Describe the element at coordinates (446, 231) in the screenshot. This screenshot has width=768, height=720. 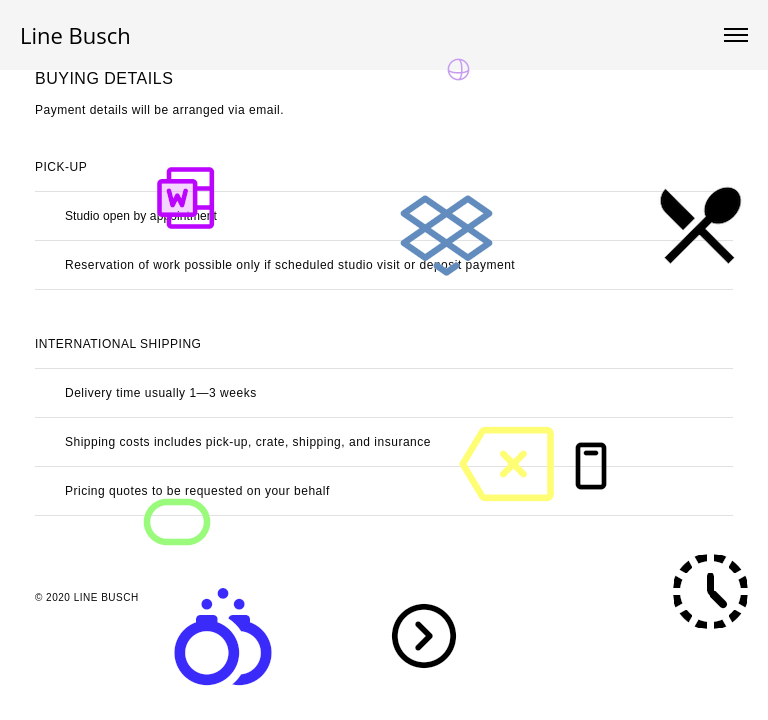
I see `open dropbox cloud storage` at that location.